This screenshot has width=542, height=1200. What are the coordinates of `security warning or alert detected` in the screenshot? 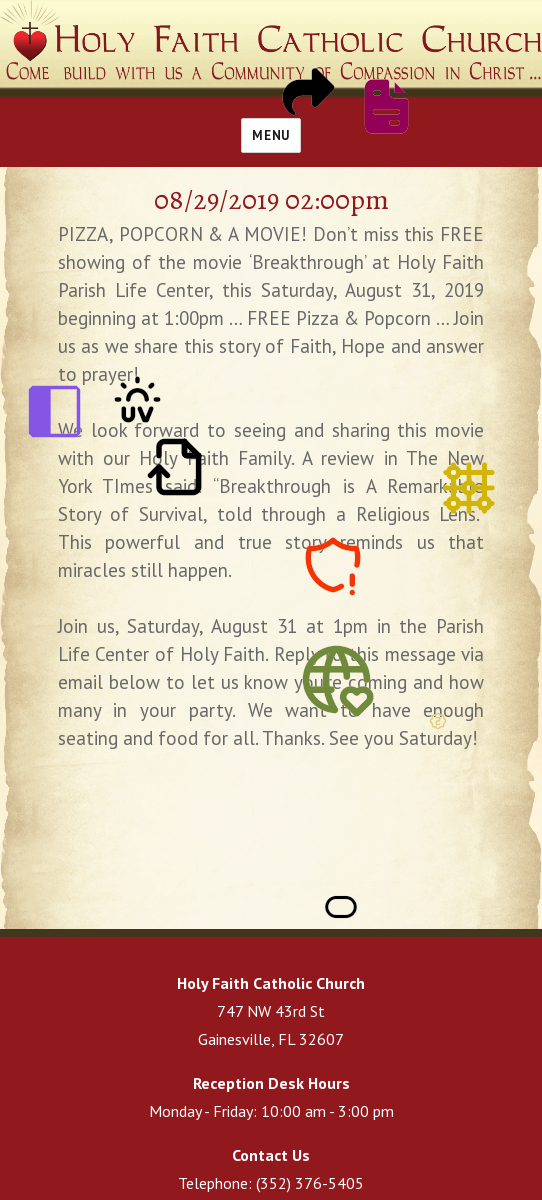 It's located at (333, 565).